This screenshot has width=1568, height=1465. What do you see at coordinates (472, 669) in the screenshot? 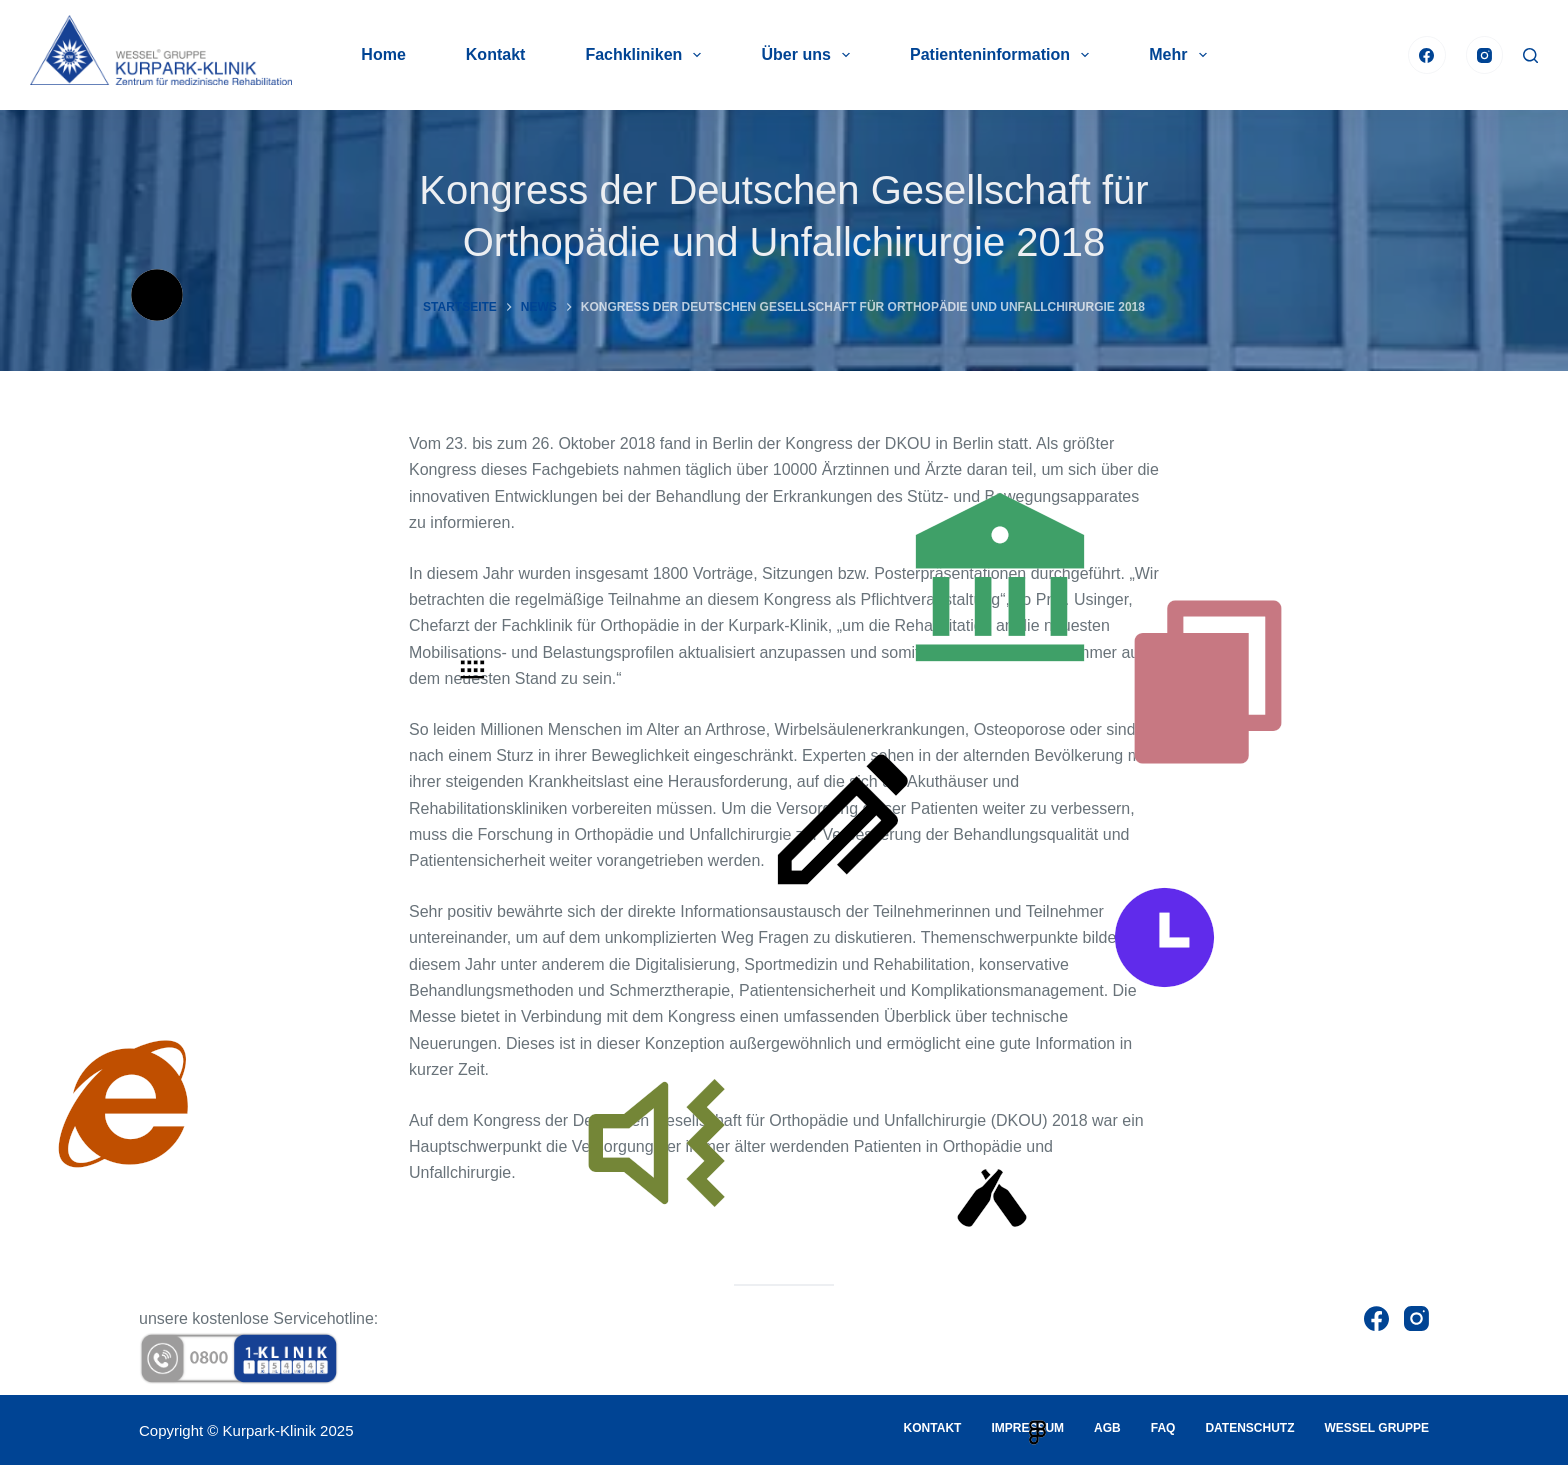
I see `open the on-screen keyboard` at bounding box center [472, 669].